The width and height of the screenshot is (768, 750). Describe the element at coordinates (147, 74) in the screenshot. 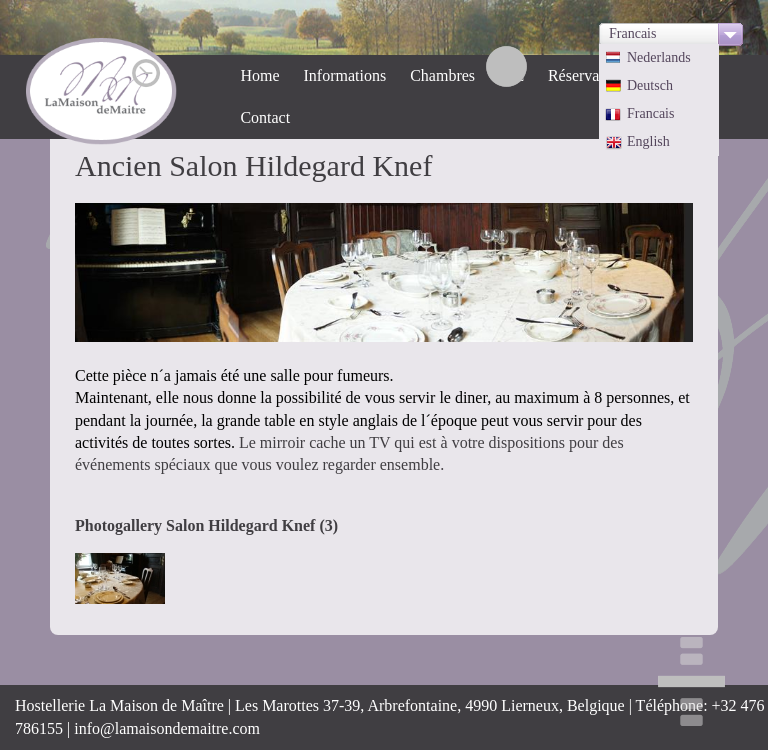

I see `open date and time settings` at that location.